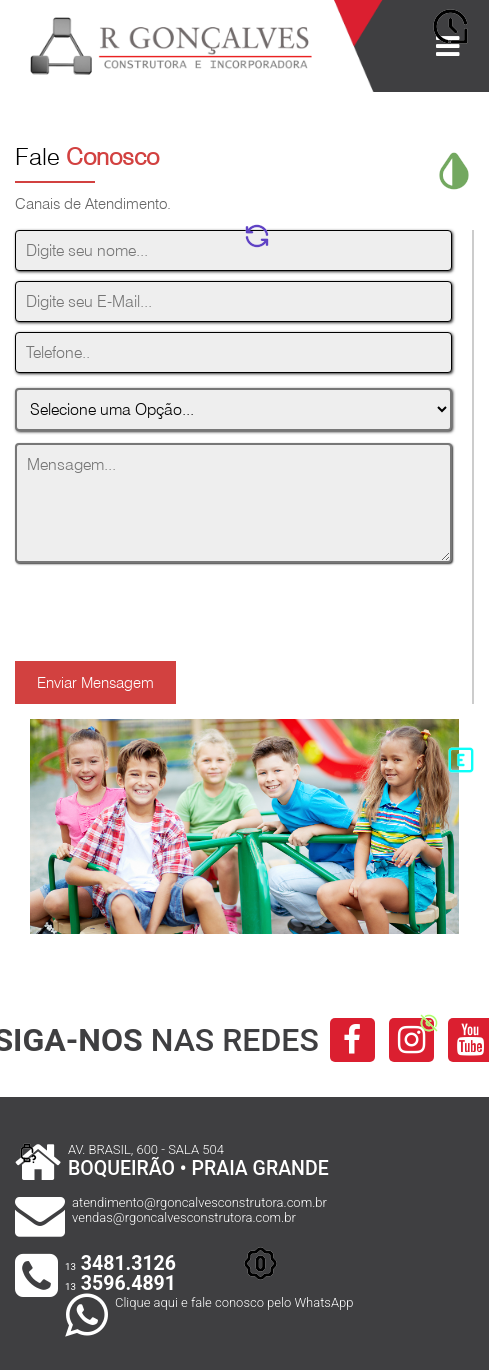 The height and width of the screenshot is (1370, 489). I want to click on refresh or reload current content, so click(257, 236).